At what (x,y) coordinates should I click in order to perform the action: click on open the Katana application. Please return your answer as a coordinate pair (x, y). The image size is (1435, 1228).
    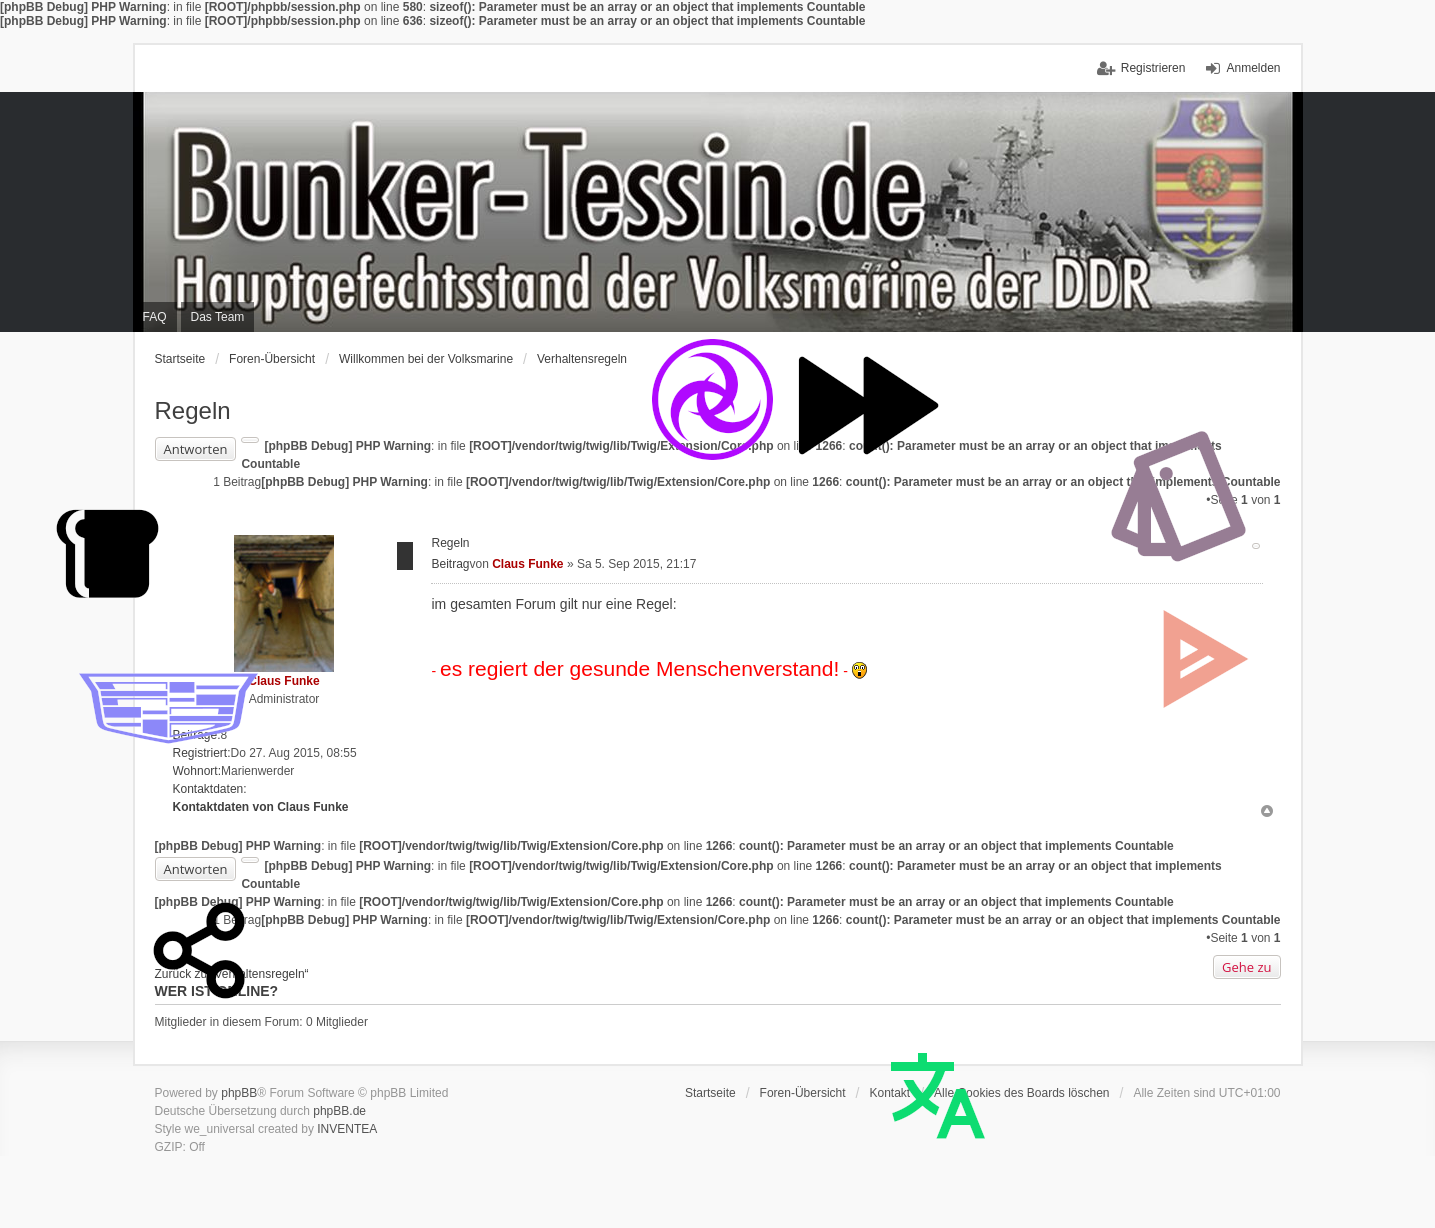
    Looking at the image, I should click on (712, 399).